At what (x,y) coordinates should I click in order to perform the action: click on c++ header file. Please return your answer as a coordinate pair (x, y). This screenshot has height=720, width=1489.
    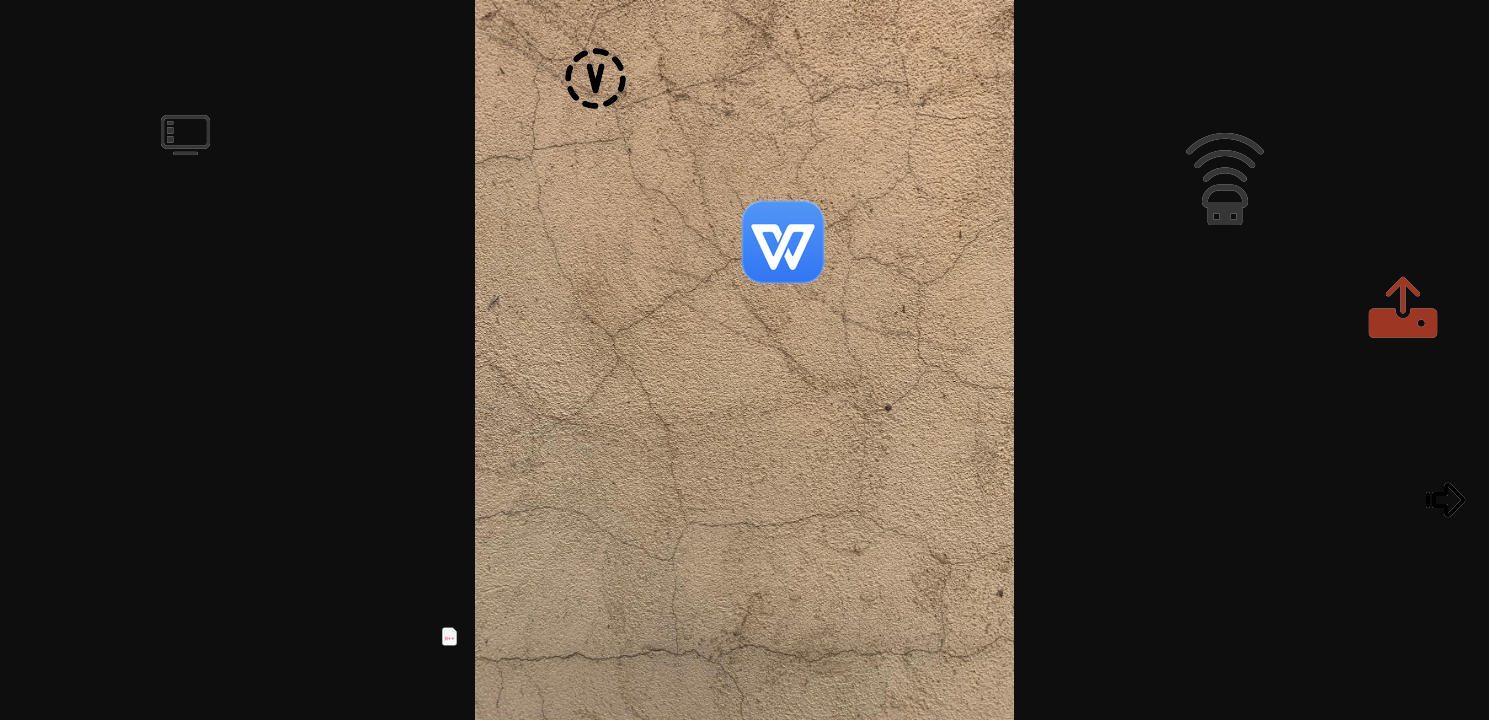
    Looking at the image, I should click on (449, 636).